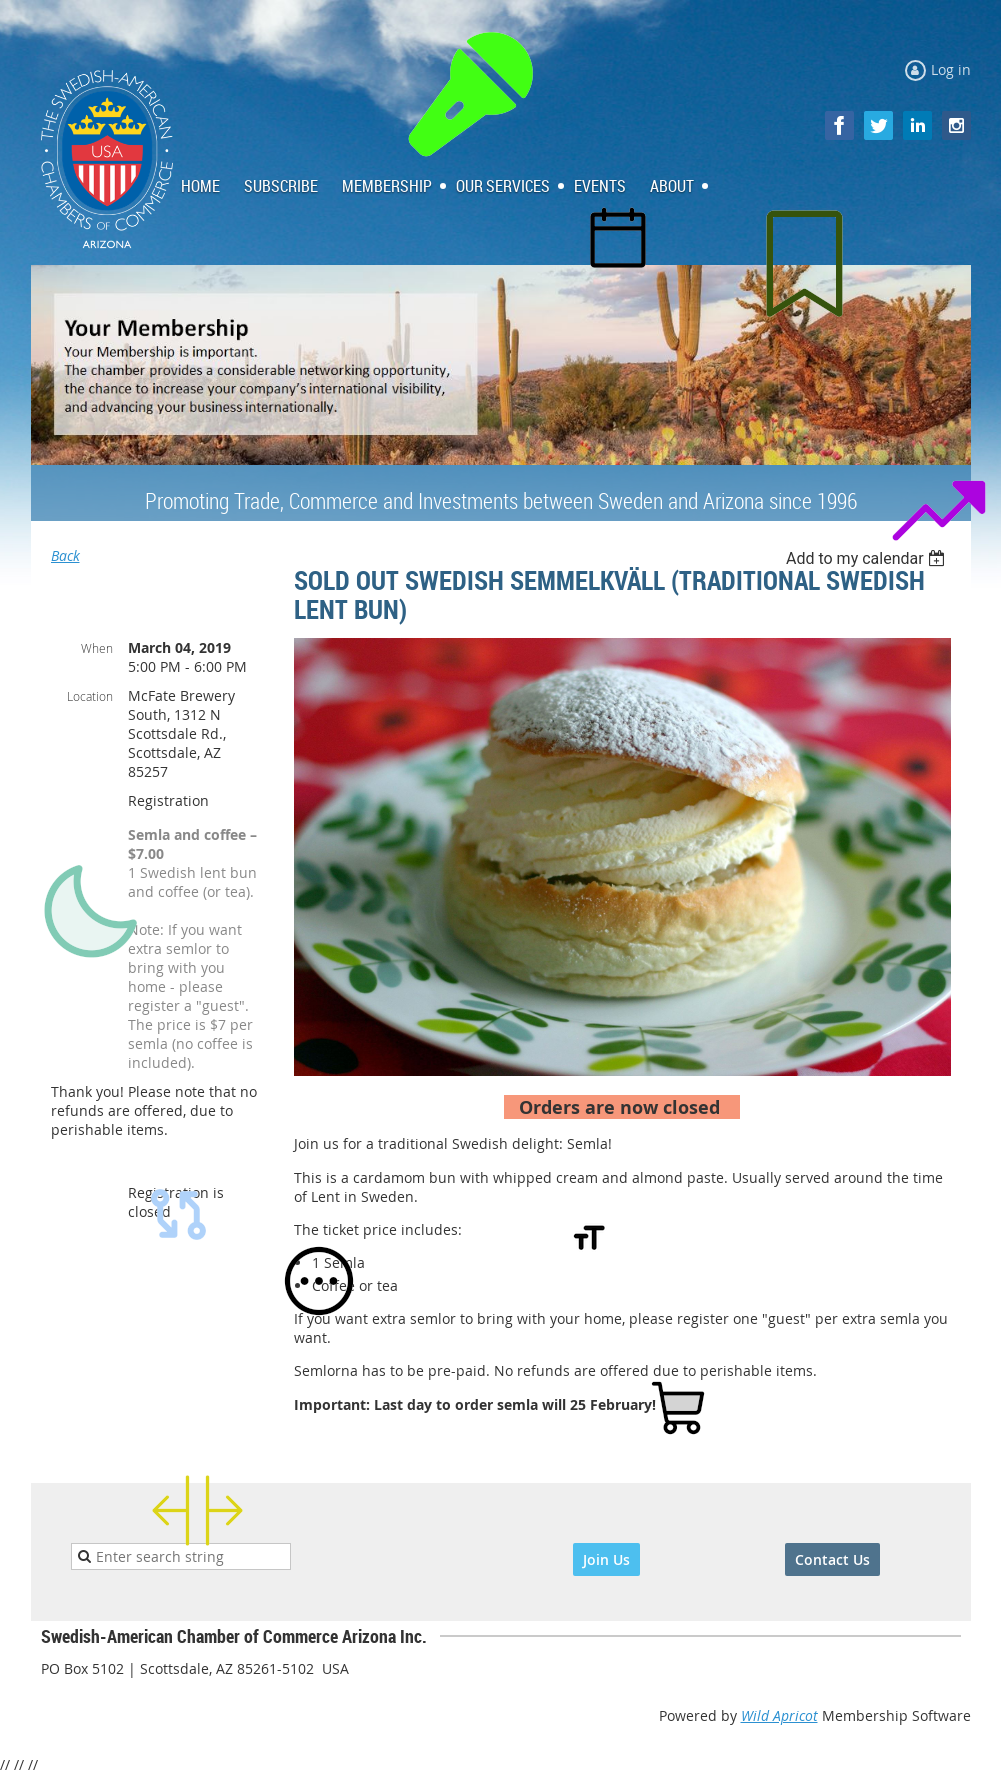 Image resolution: width=1001 pixels, height=1774 pixels. Describe the element at coordinates (939, 514) in the screenshot. I see `view trending or popular content` at that location.